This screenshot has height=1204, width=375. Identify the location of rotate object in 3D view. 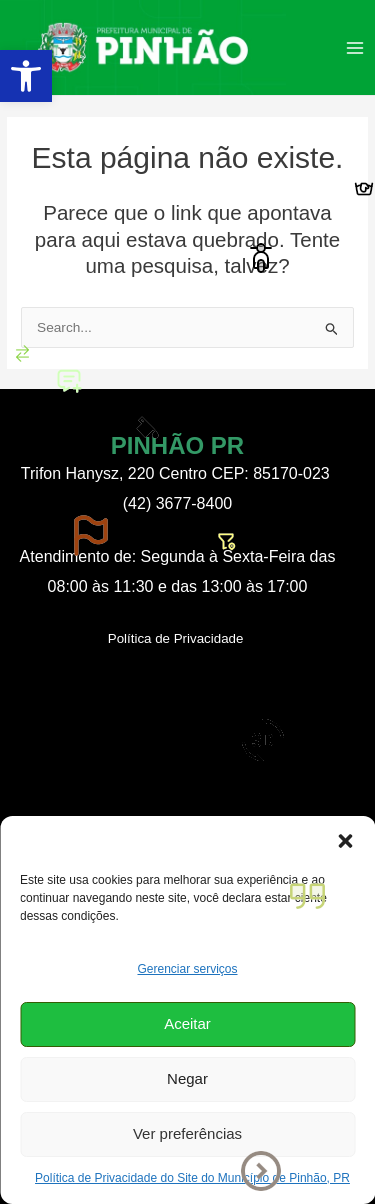
(263, 740).